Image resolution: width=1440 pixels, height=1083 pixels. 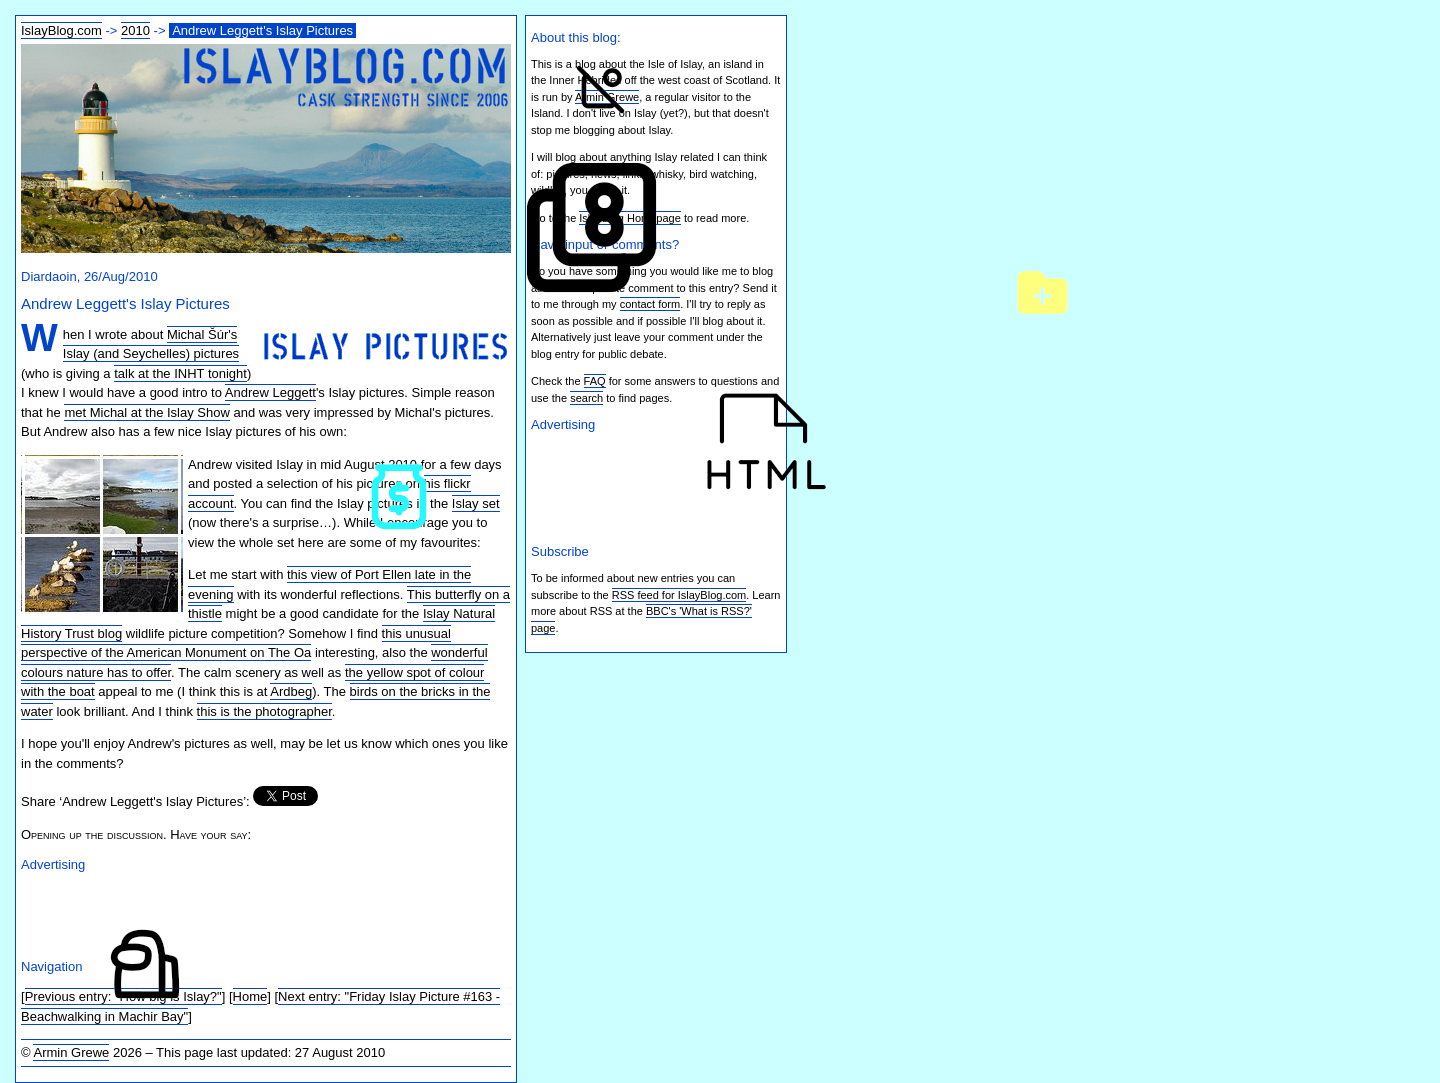 I want to click on leave a tip or donation, so click(x=399, y=495).